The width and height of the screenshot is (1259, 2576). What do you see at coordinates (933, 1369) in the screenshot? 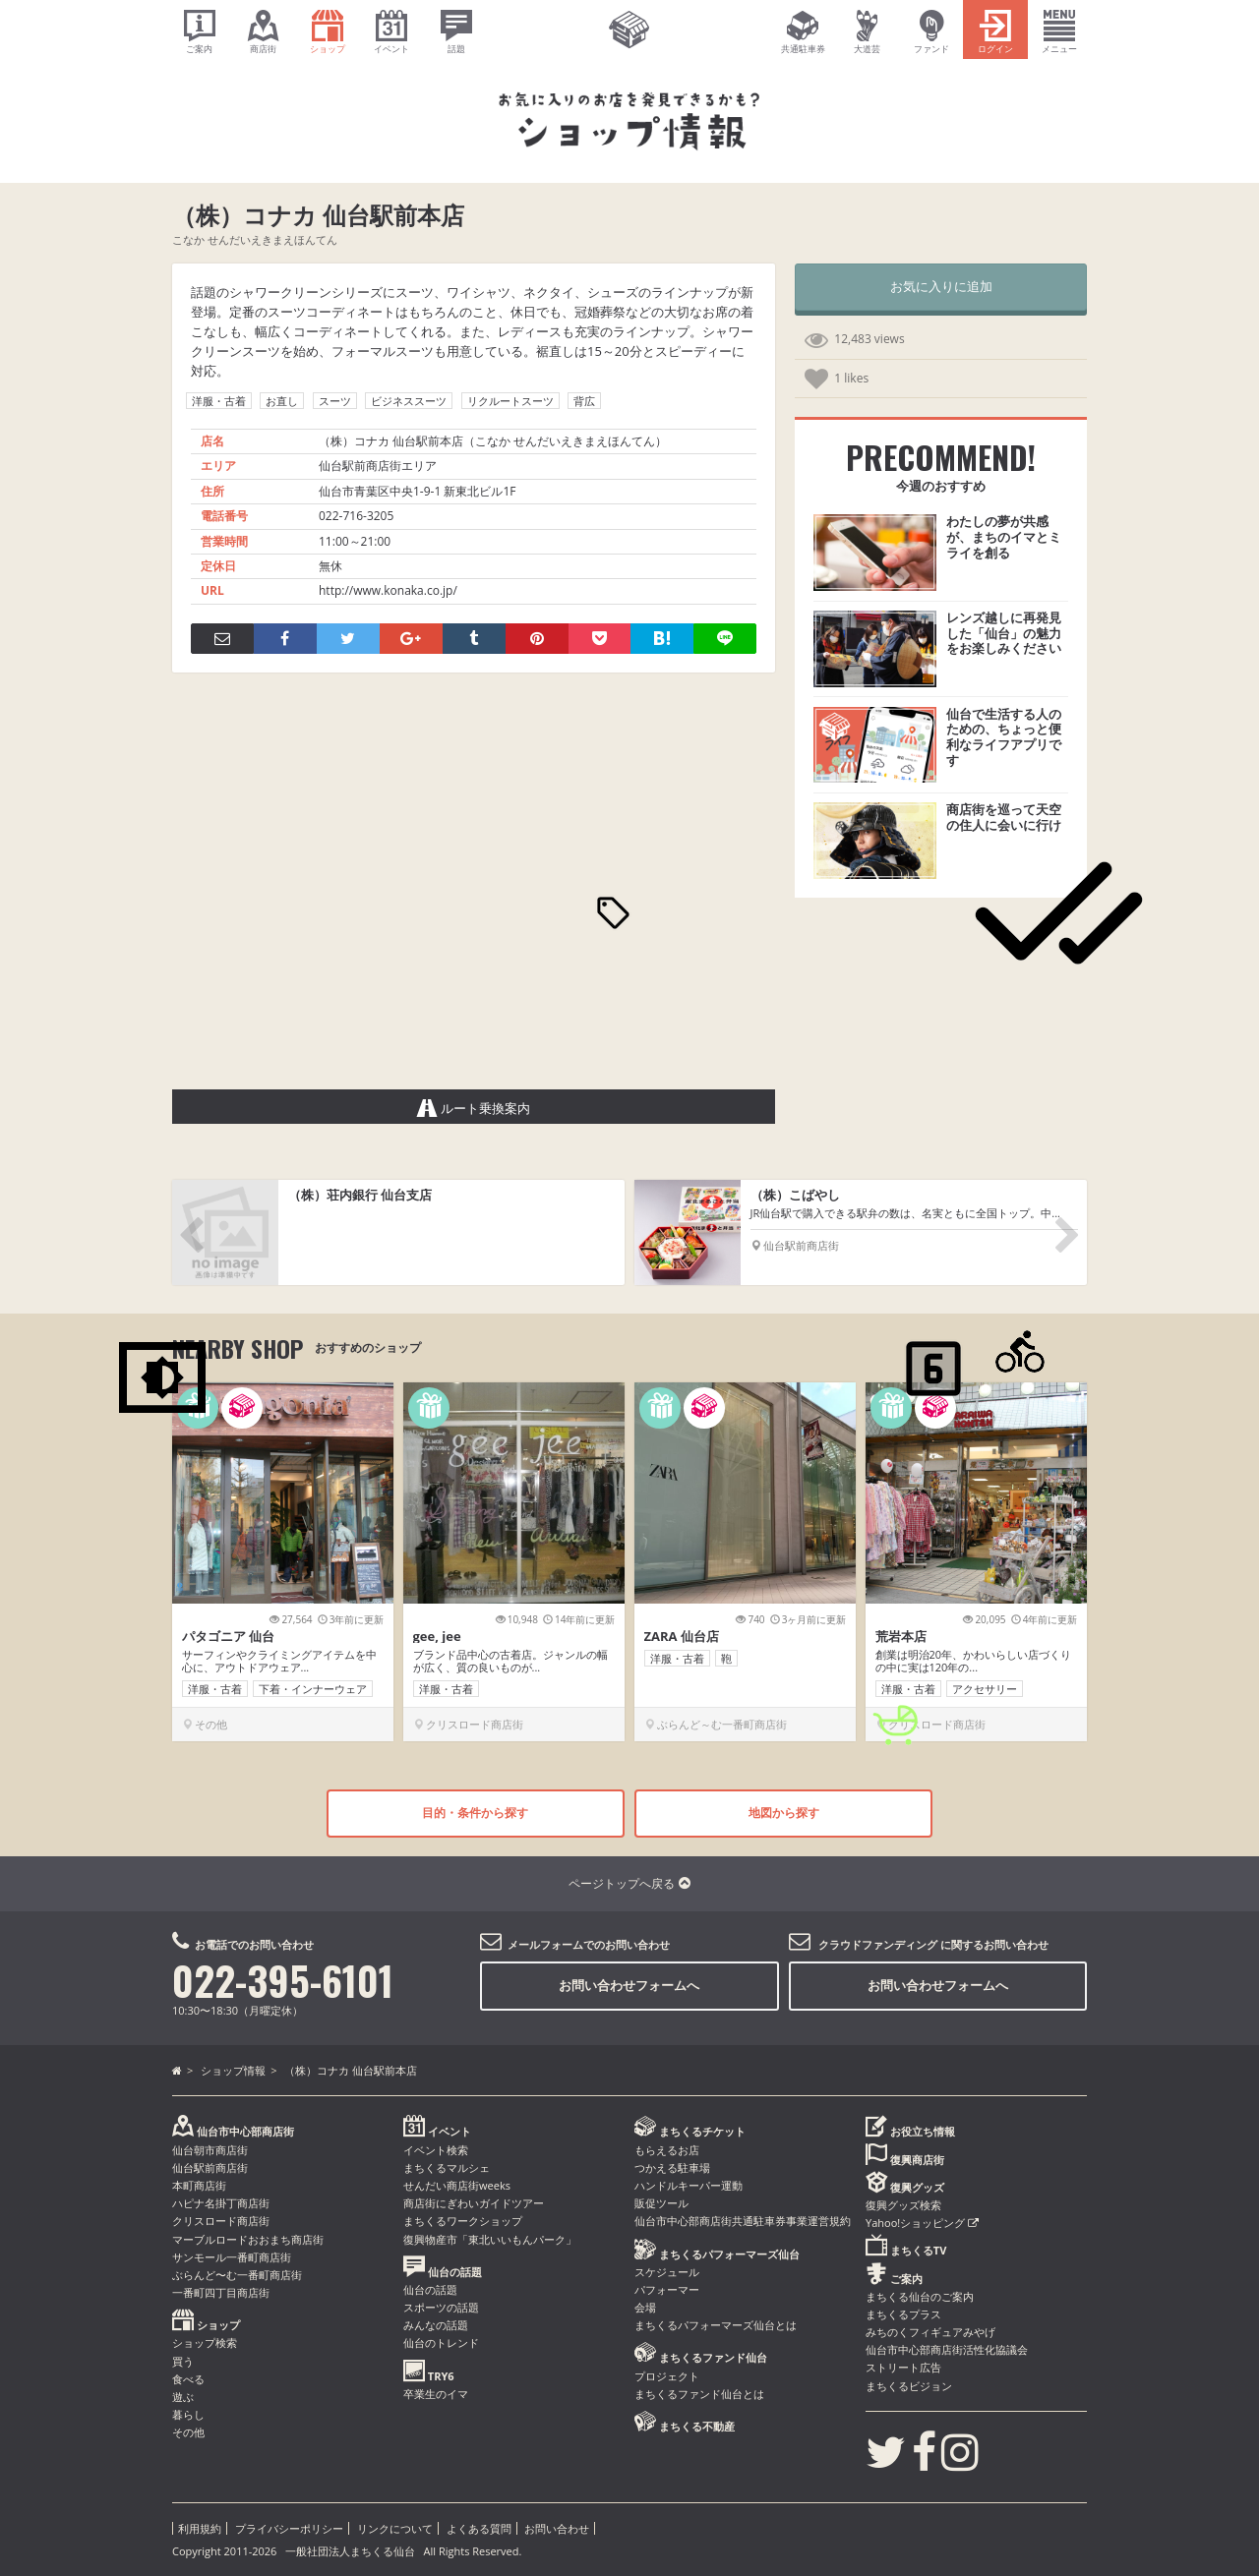
I see `select option number 6` at bounding box center [933, 1369].